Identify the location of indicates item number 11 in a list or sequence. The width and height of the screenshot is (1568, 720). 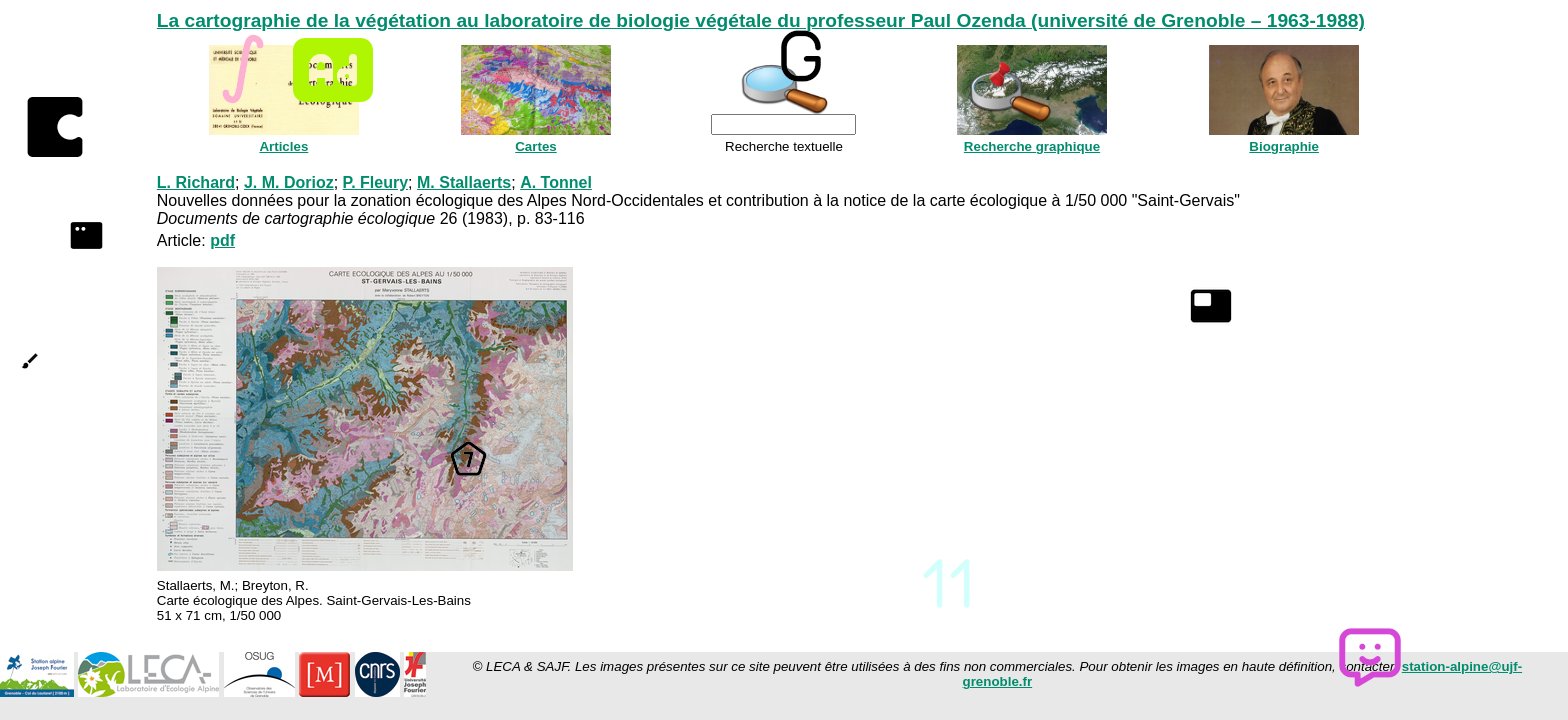
(950, 583).